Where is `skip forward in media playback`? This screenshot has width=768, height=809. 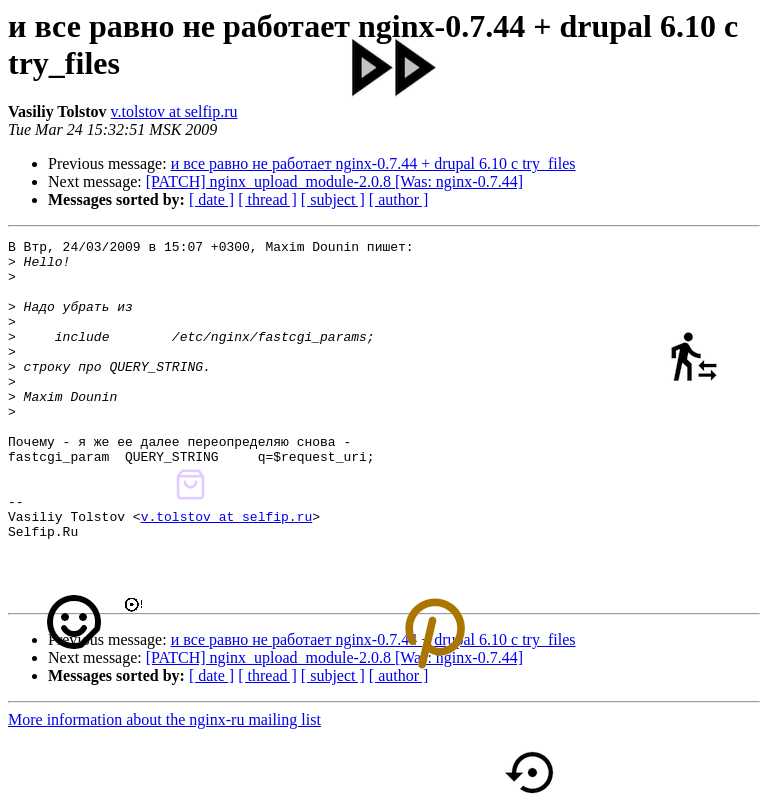 skip forward in media playback is located at coordinates (390, 67).